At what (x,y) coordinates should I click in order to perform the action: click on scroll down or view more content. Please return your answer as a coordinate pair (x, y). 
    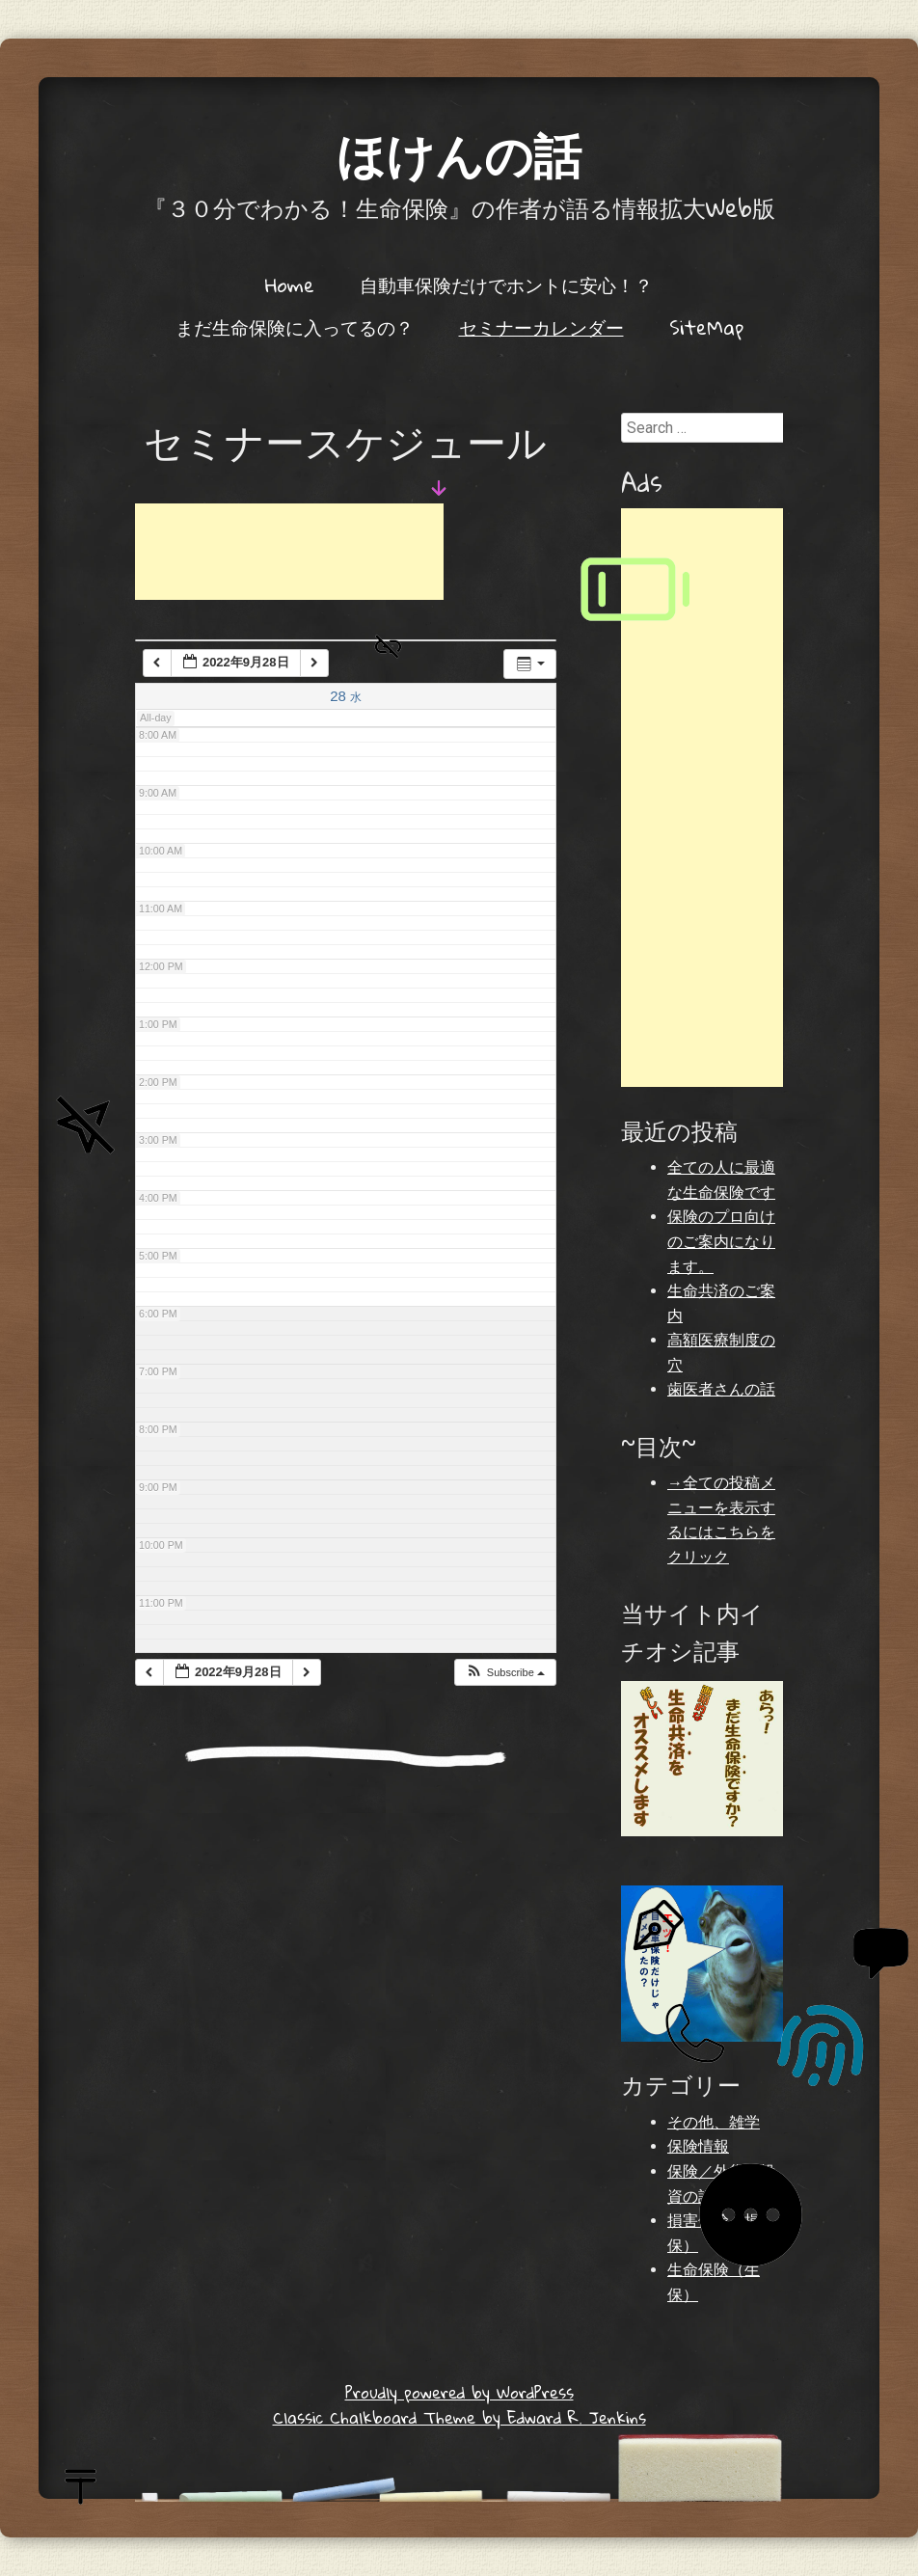
    Looking at the image, I should click on (439, 488).